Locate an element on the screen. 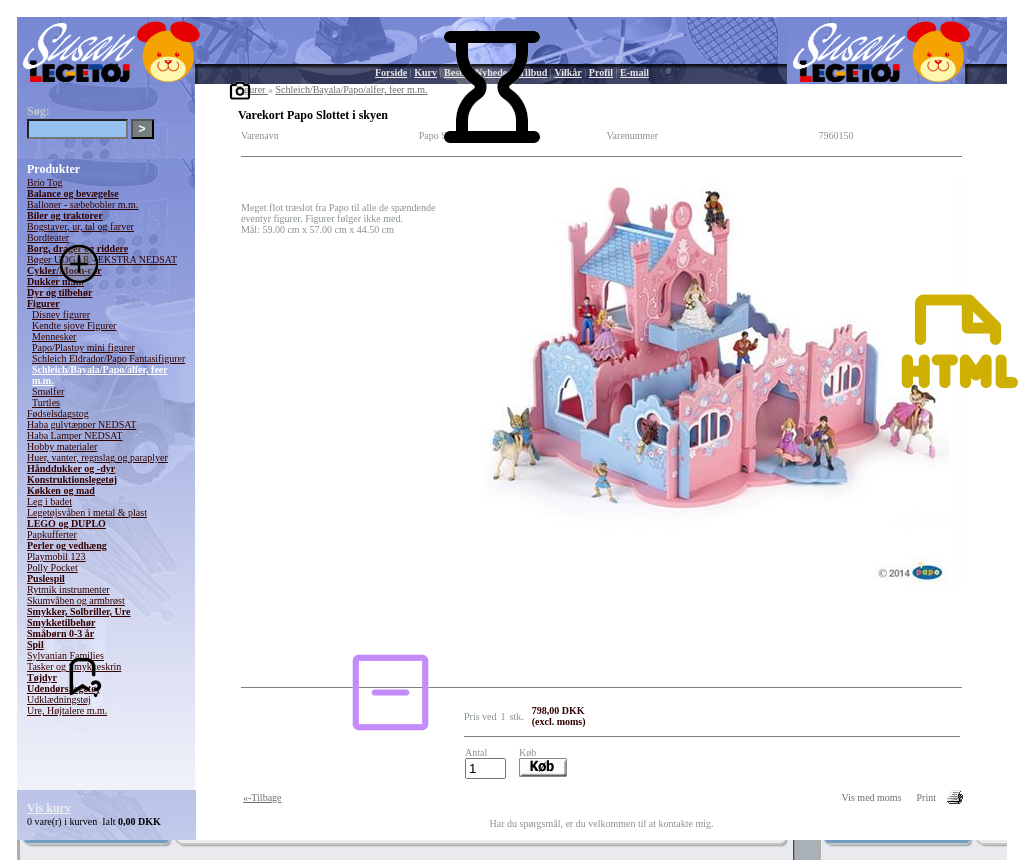 The image size is (1024, 860). access bookmark help or FAQ is located at coordinates (82, 676).